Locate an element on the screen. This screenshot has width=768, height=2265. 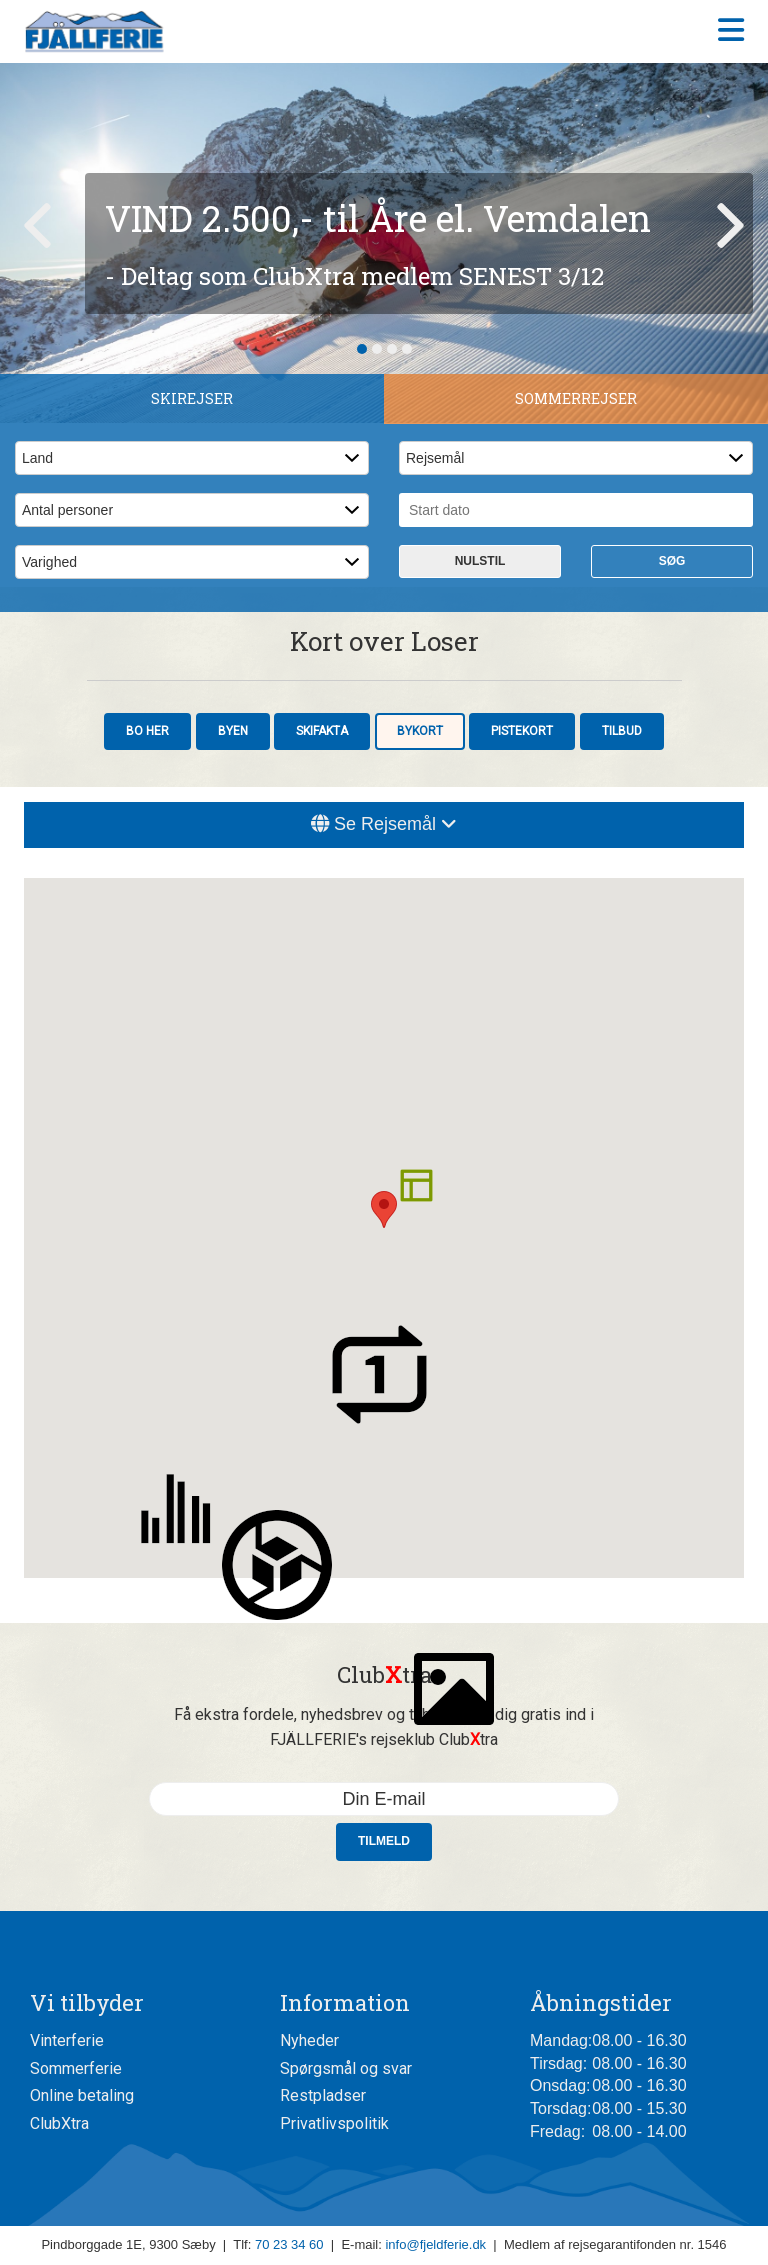
repeat the current track is located at coordinates (379, 1374).